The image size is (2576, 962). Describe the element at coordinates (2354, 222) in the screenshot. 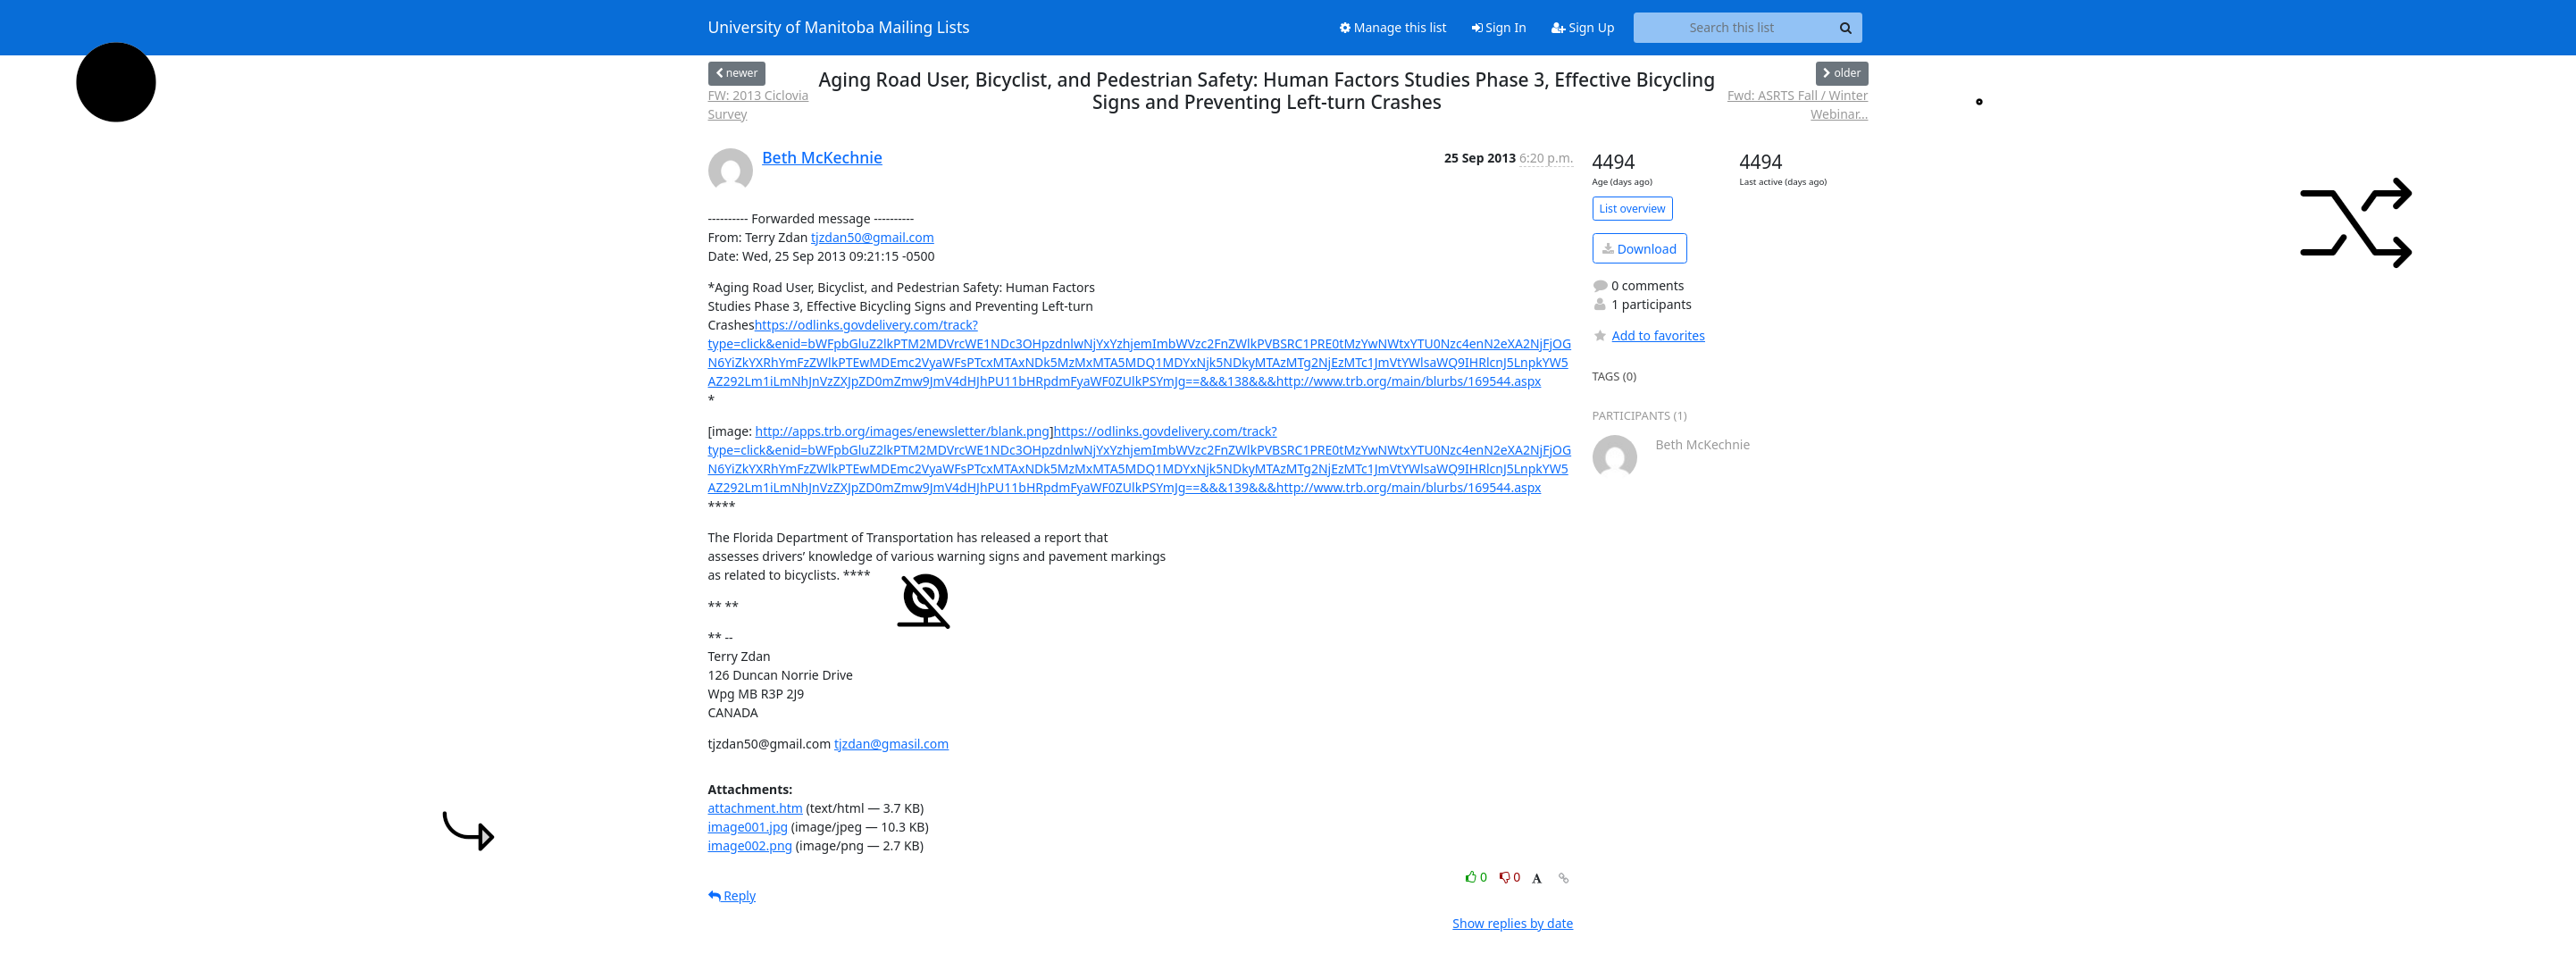

I see `shuffle playlist or queue order` at that location.